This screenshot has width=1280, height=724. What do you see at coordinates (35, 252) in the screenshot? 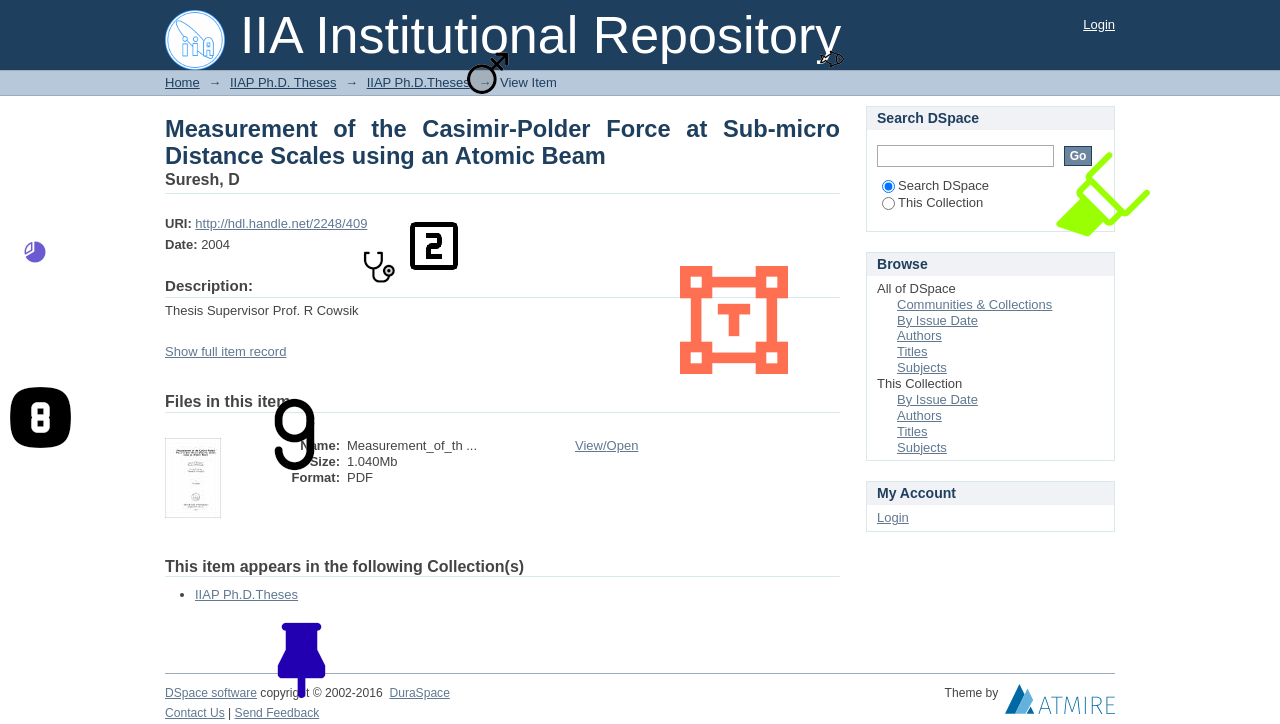
I see `view analytics breakdown` at bounding box center [35, 252].